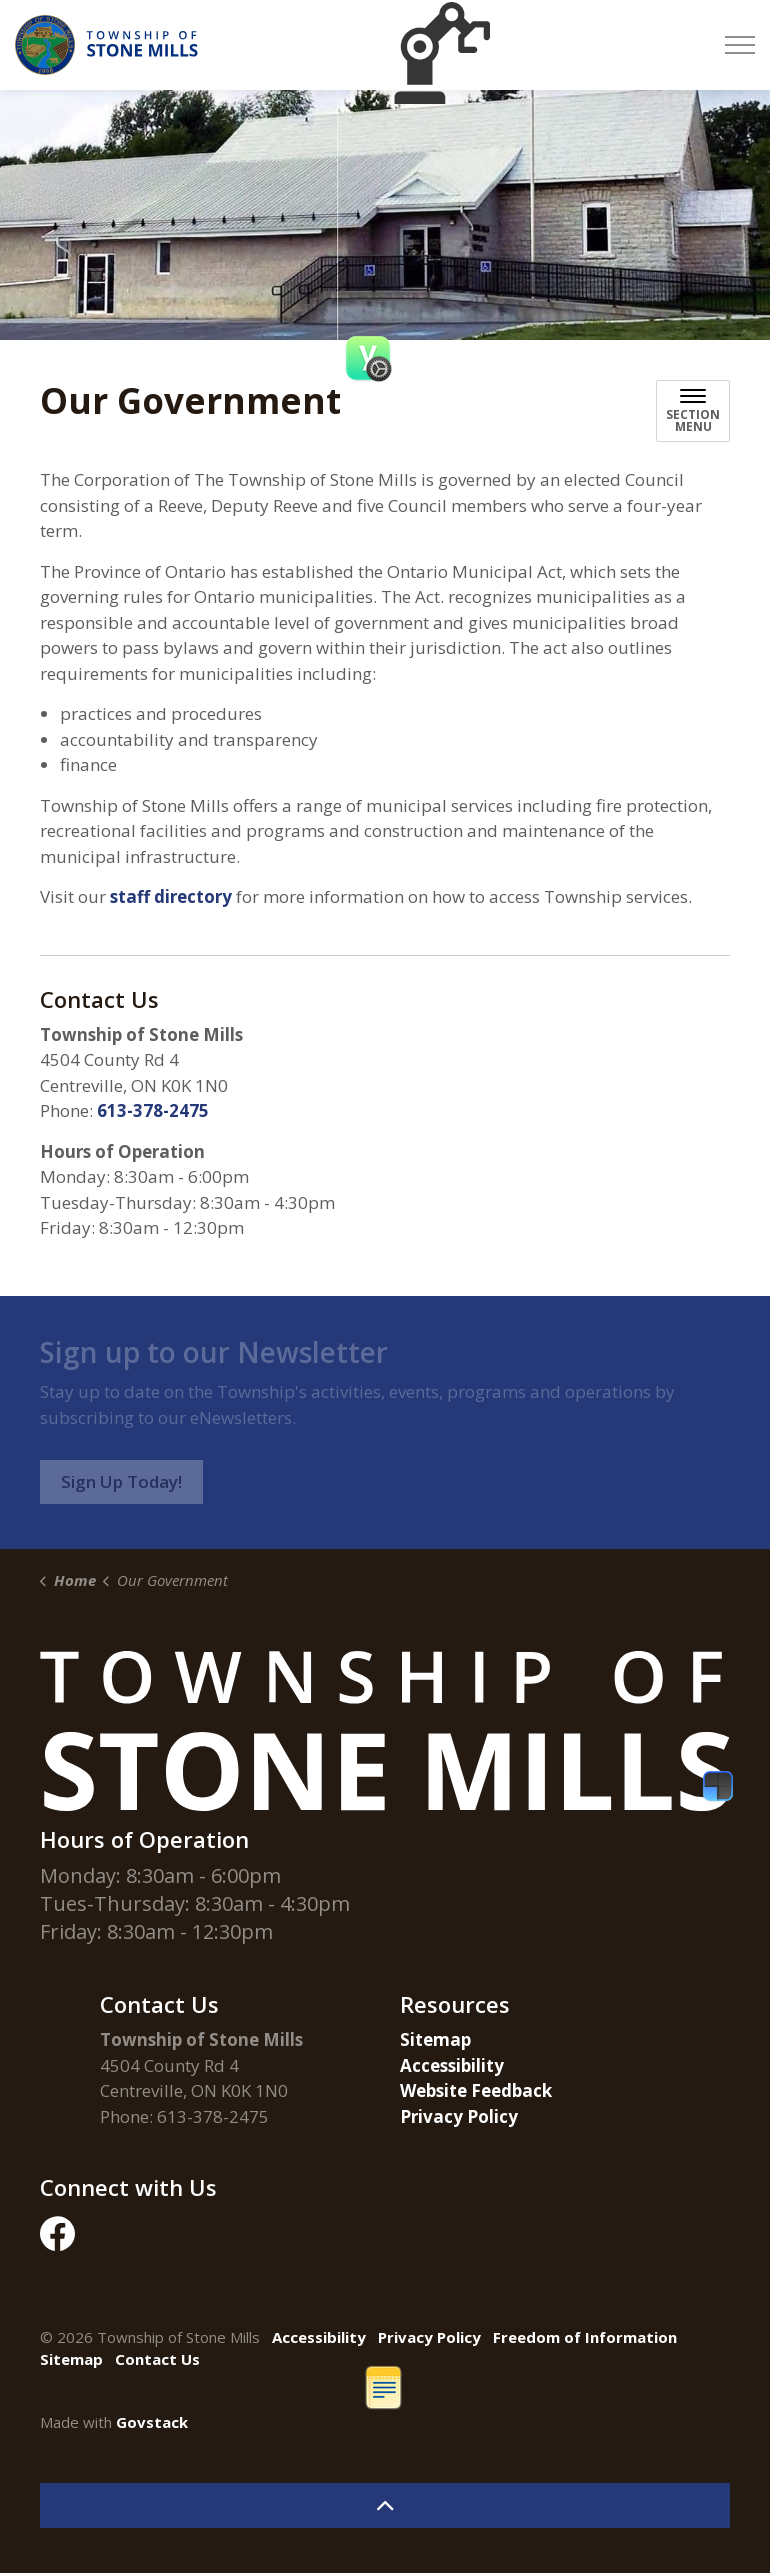 The width and height of the screenshot is (770, 2573). Describe the element at coordinates (368, 358) in the screenshot. I see `open yubikey personalization settings` at that location.